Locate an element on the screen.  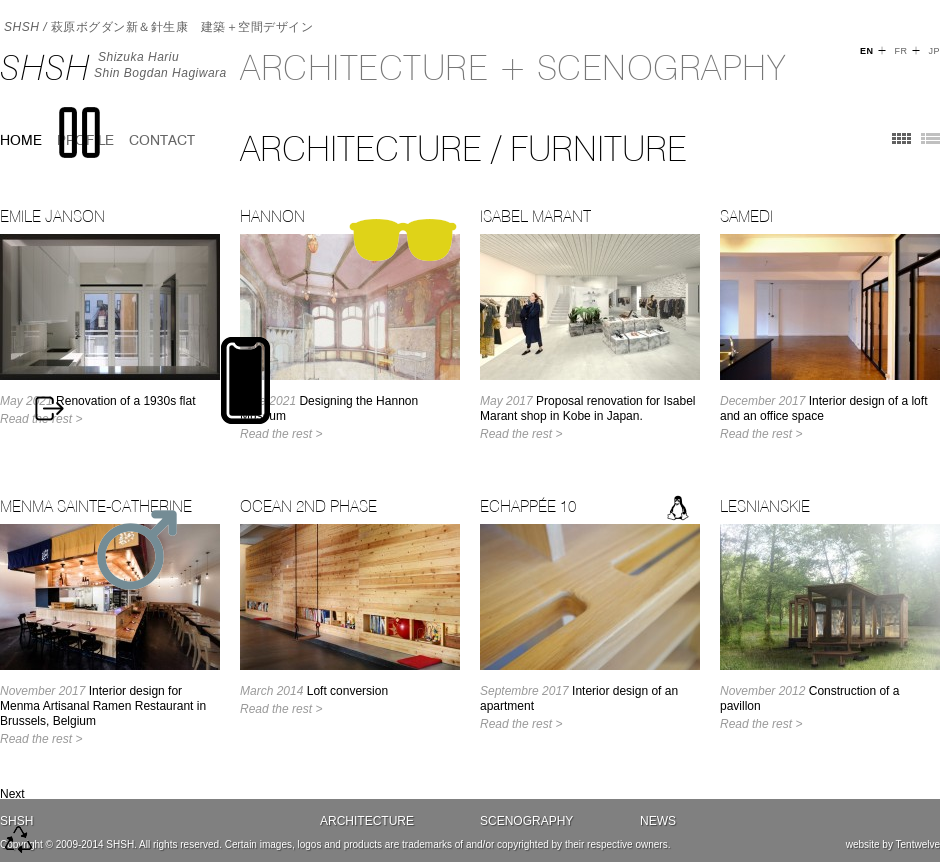
recycle or dispose of item responsibly is located at coordinates (18, 839).